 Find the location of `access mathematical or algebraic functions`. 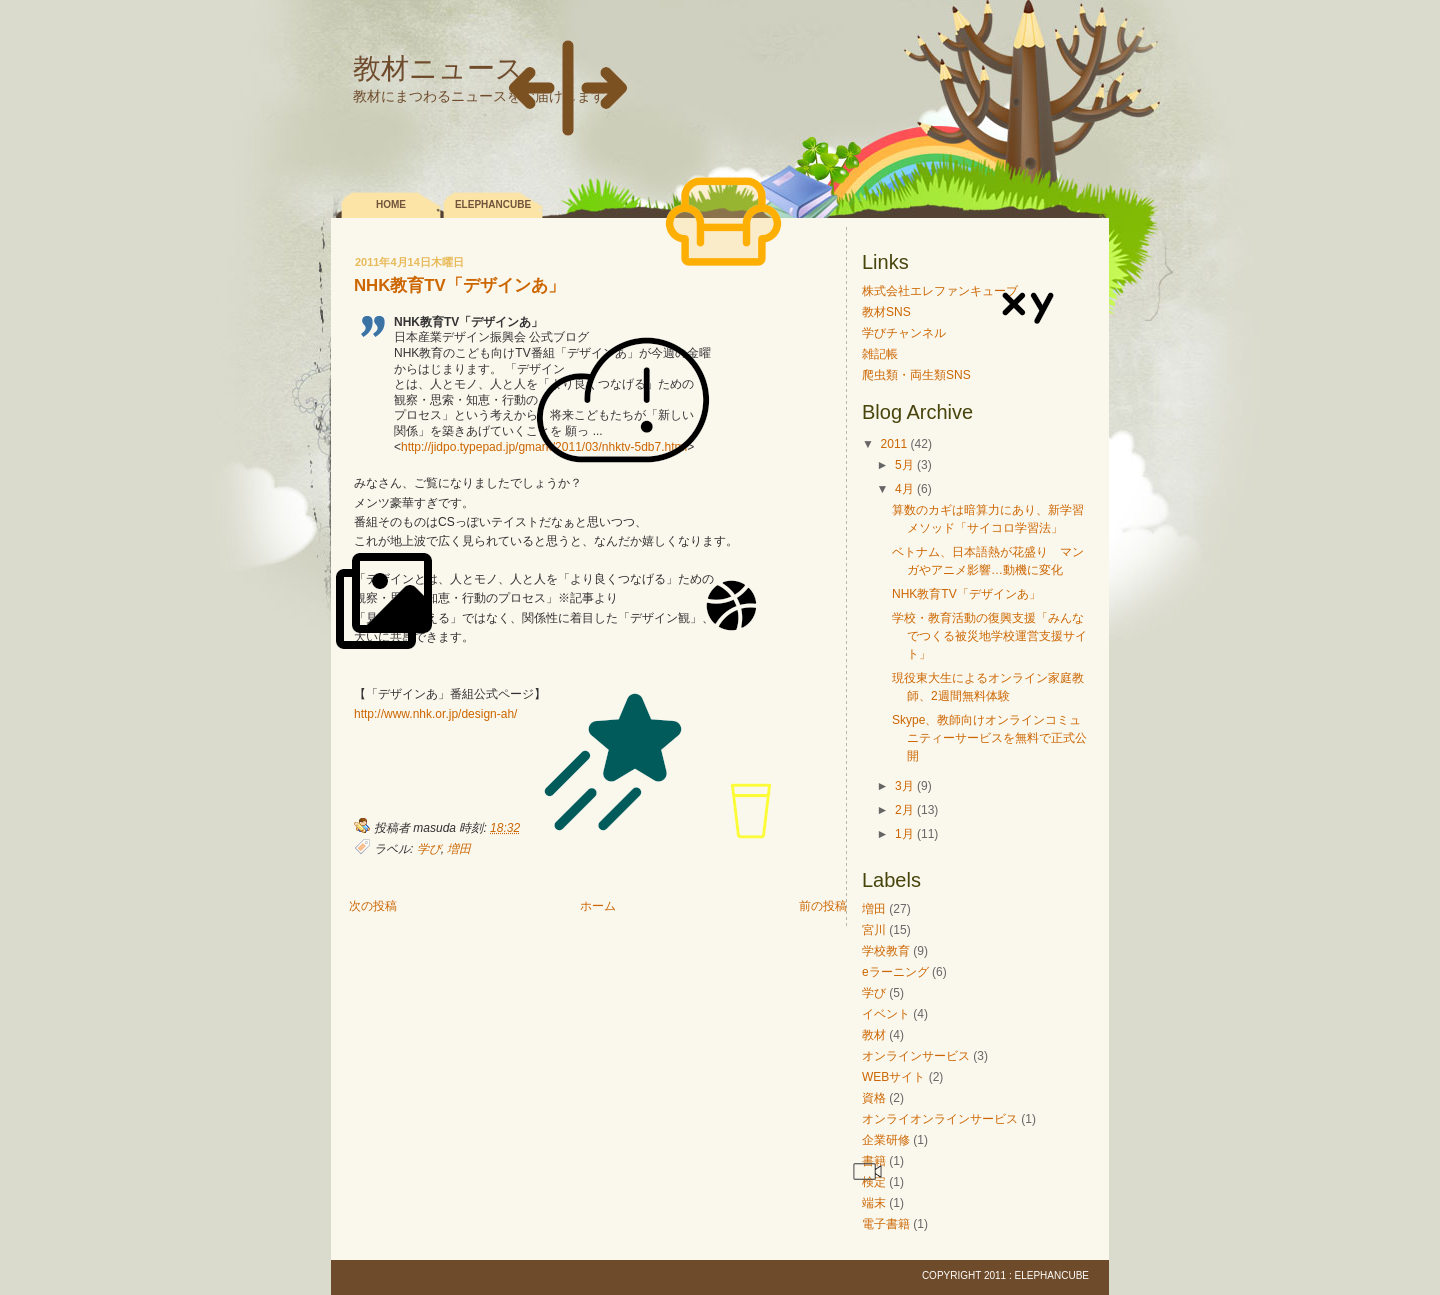

access mathematical or algebraic functions is located at coordinates (1028, 304).